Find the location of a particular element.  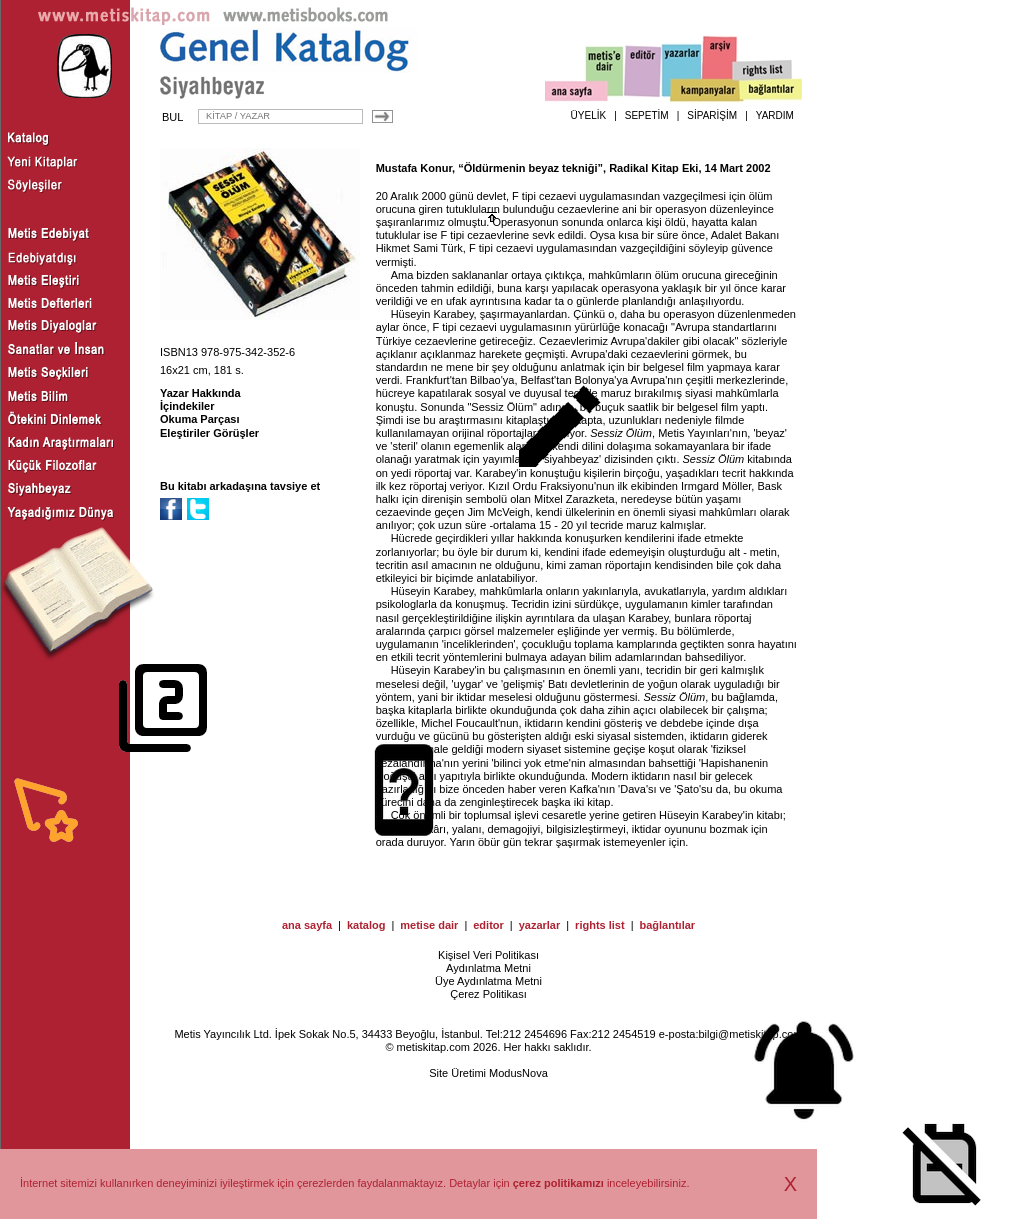

edit or modify content is located at coordinates (559, 427).